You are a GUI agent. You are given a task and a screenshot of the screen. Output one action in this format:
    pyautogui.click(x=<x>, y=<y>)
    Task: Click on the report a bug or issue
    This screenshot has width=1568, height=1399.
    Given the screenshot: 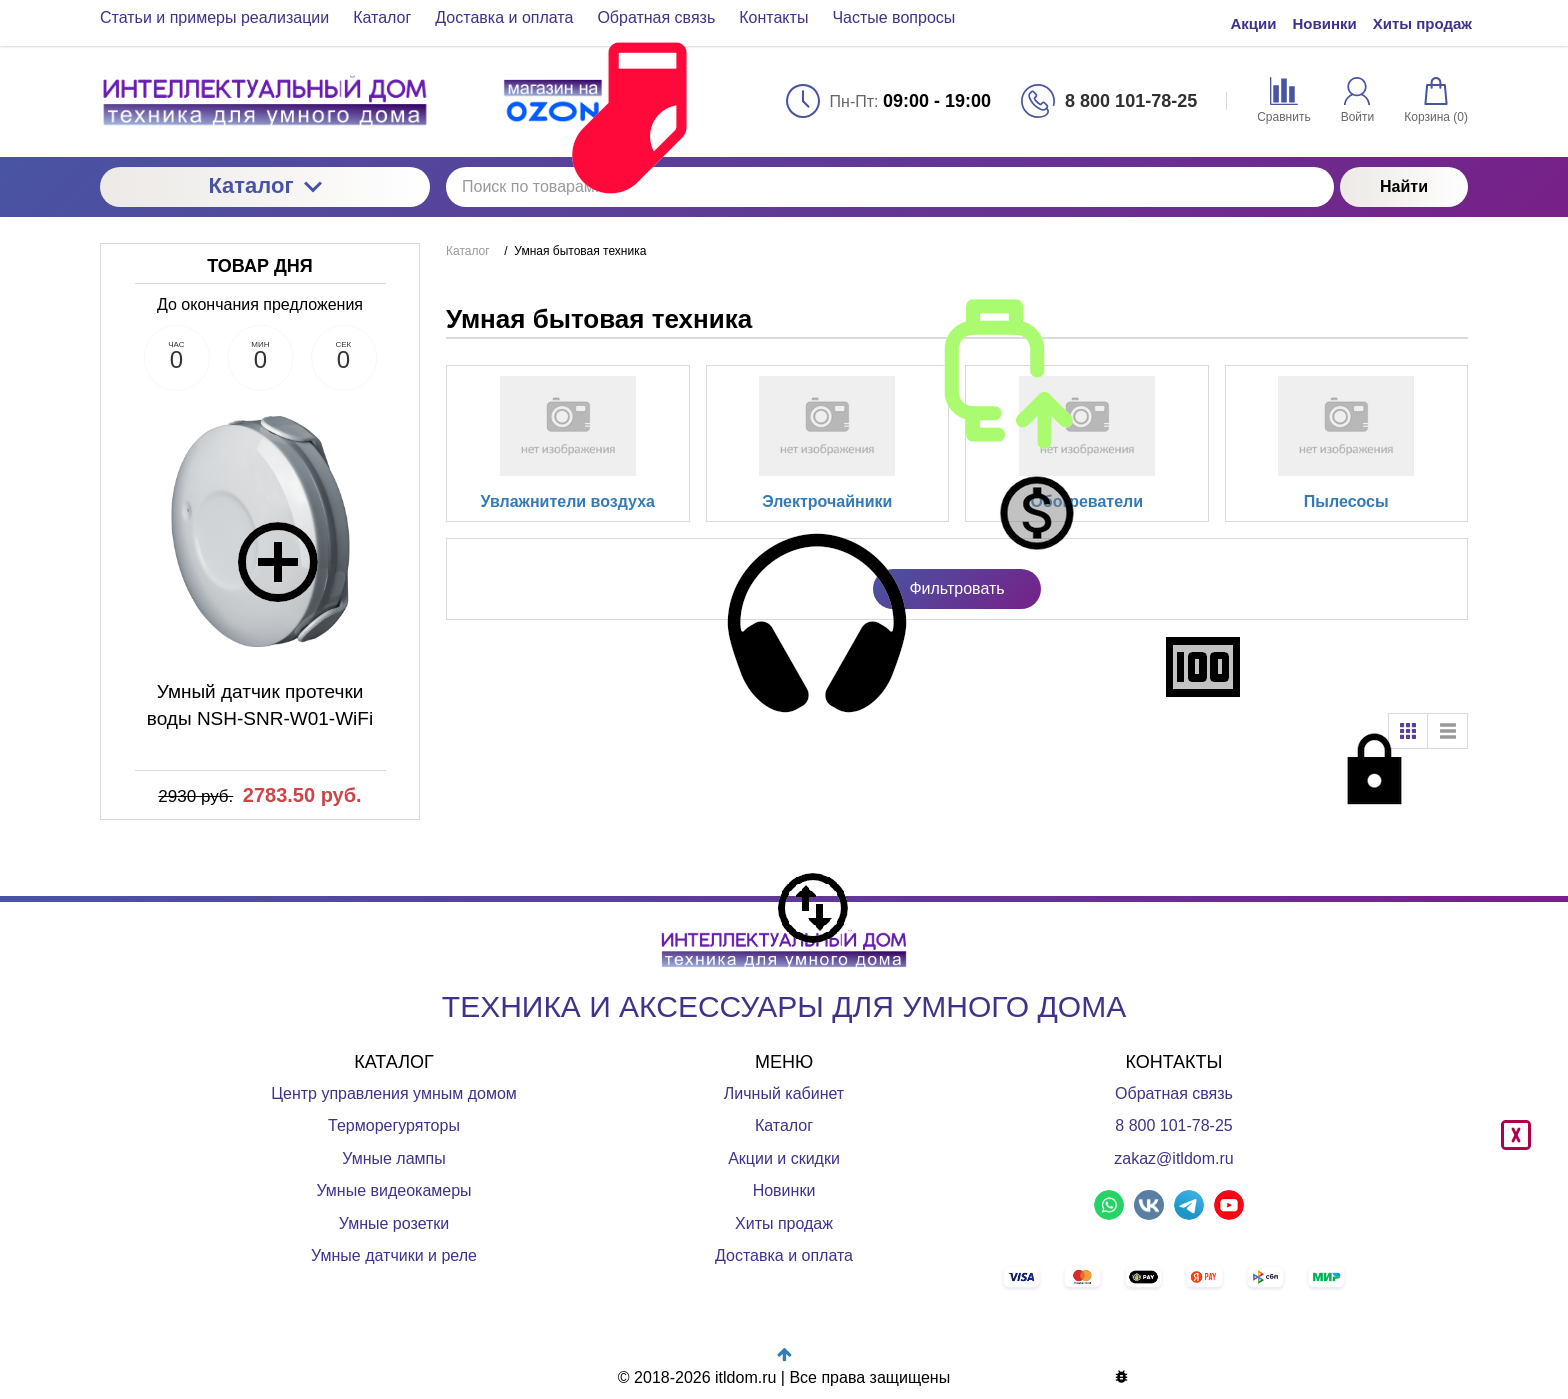 What is the action you would take?
    pyautogui.click(x=1121, y=1376)
    